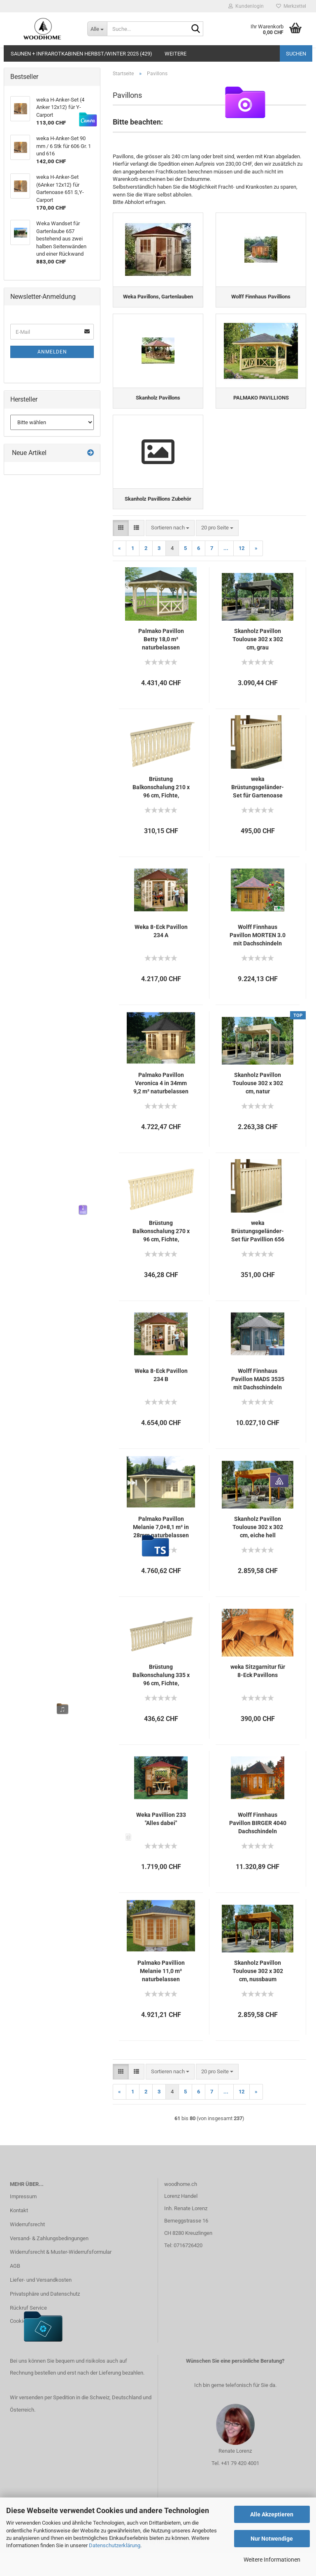  Describe the element at coordinates (83, 1210) in the screenshot. I see `a compressed RAR archive file` at that location.